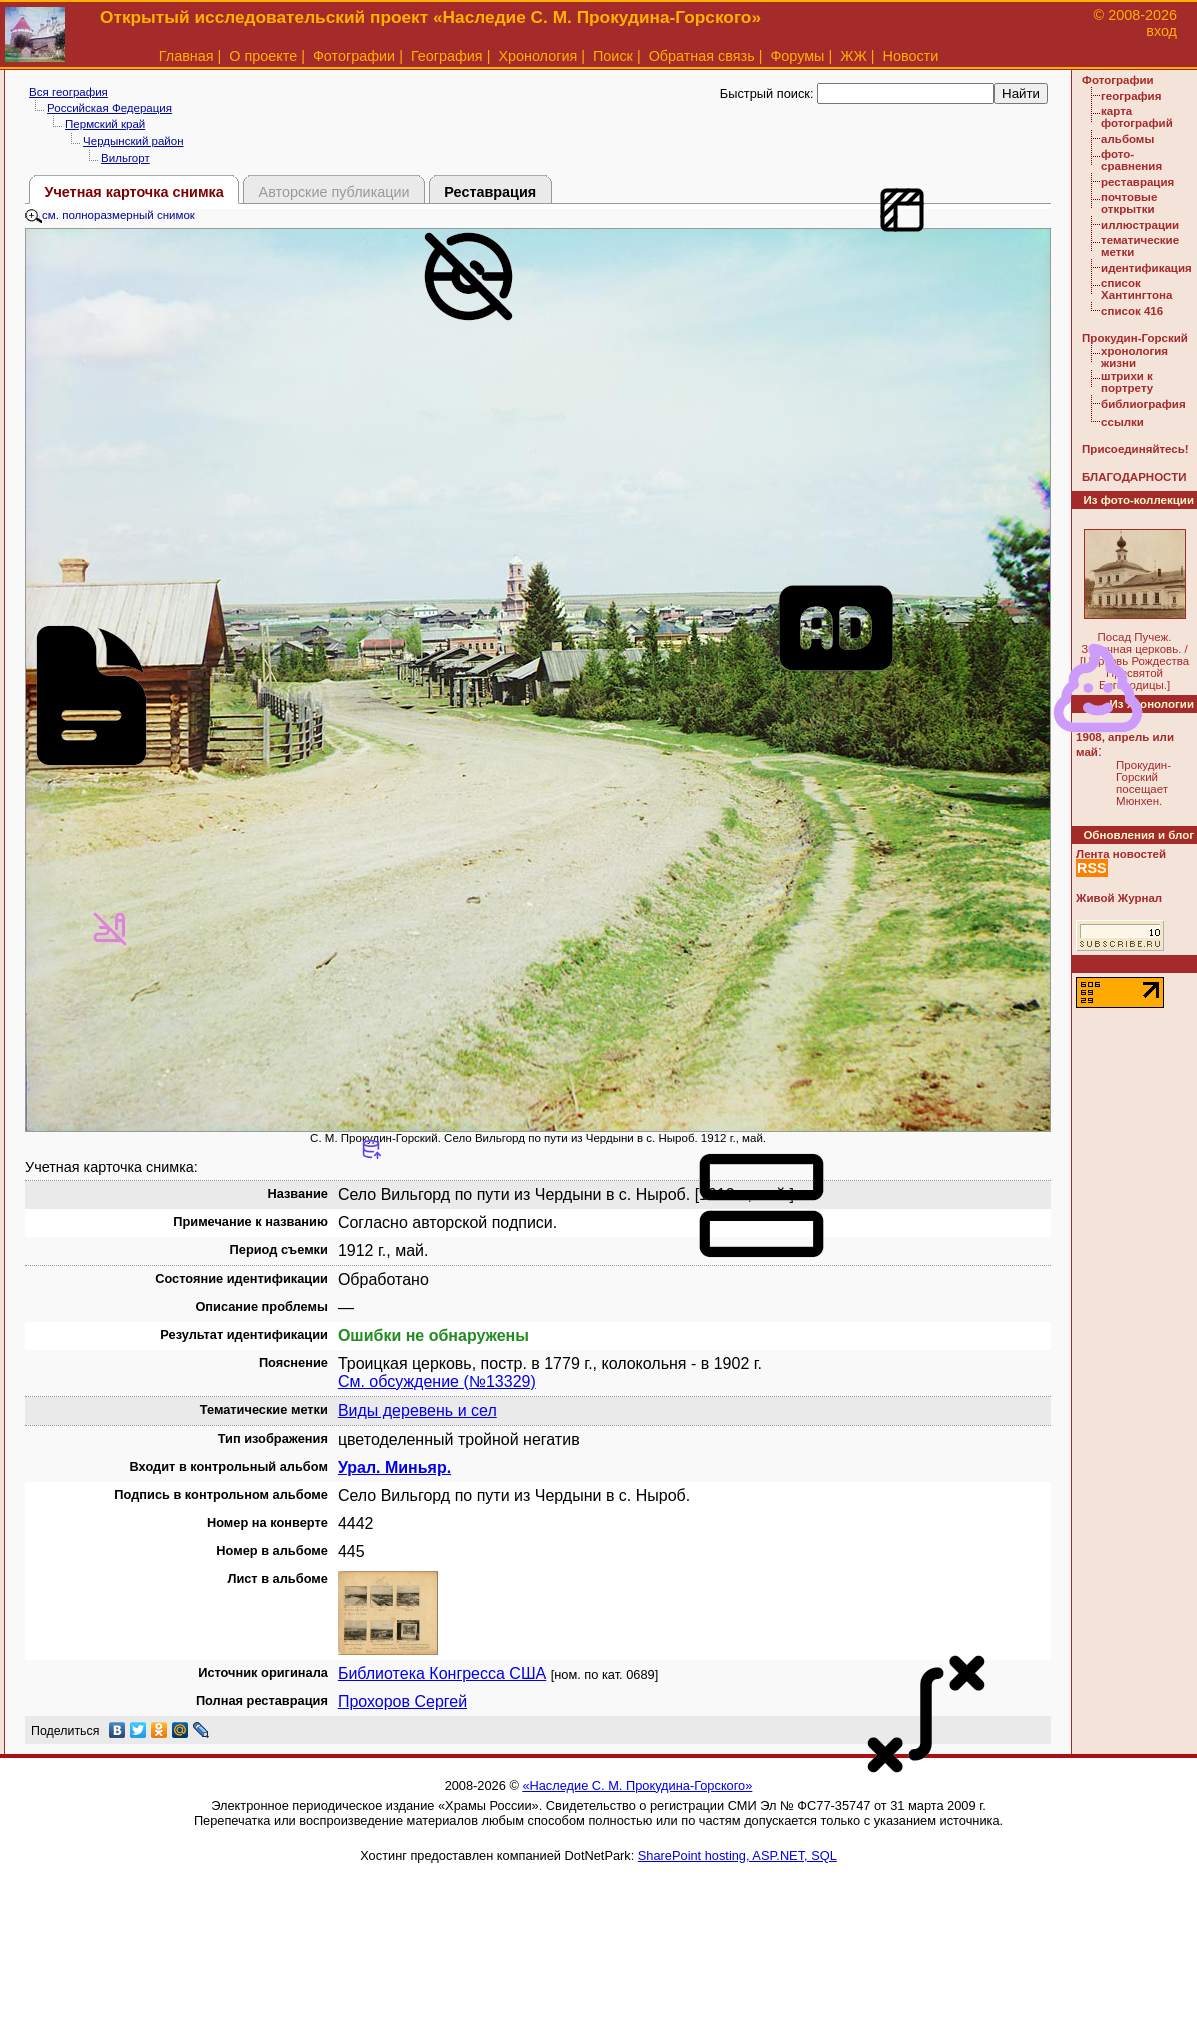 The height and width of the screenshot is (2023, 1197). Describe the element at coordinates (91, 695) in the screenshot. I see `view document details` at that location.